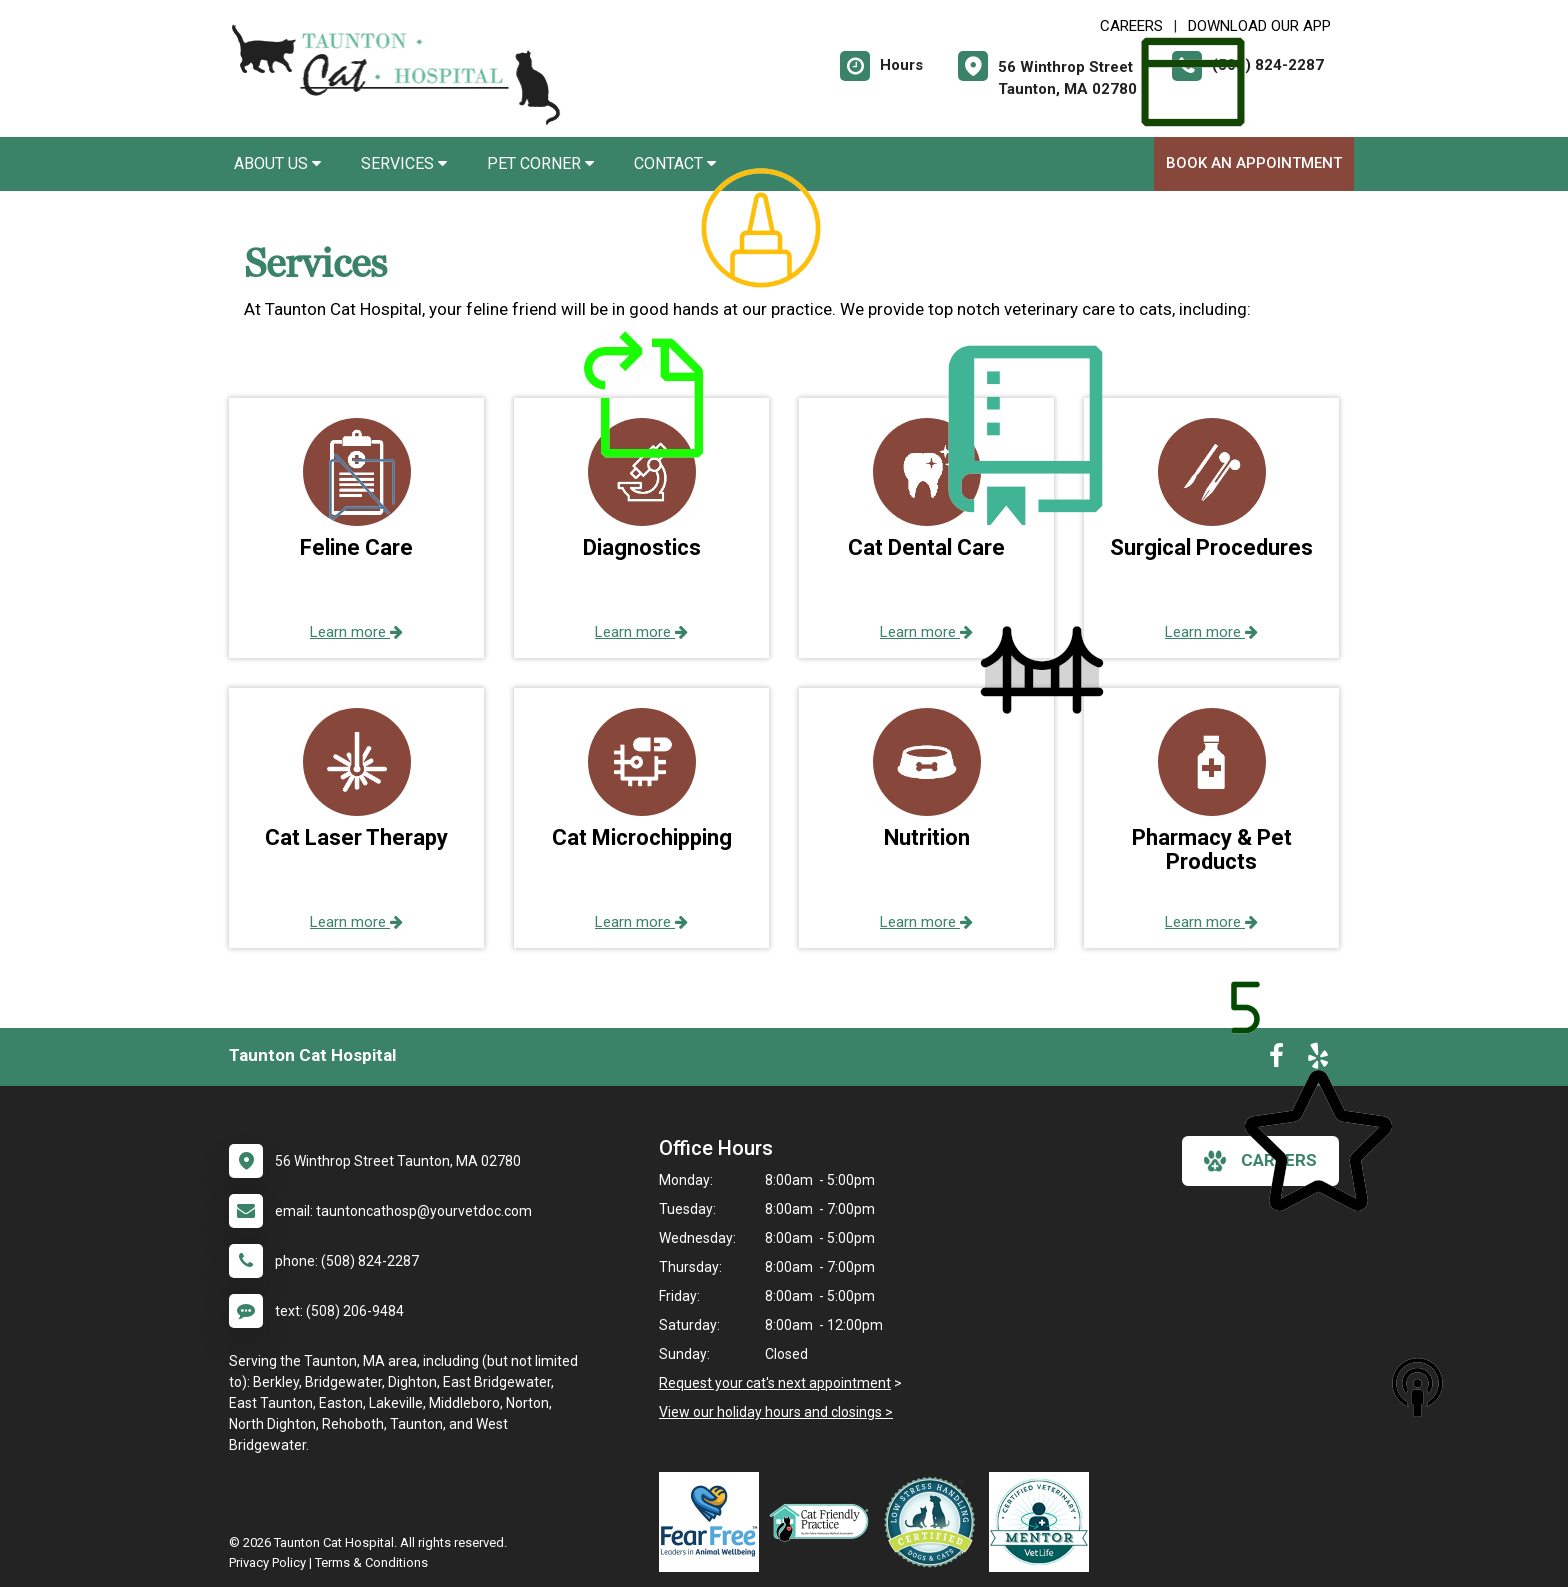  I want to click on go to file or navigate to a specific file, so click(652, 398).